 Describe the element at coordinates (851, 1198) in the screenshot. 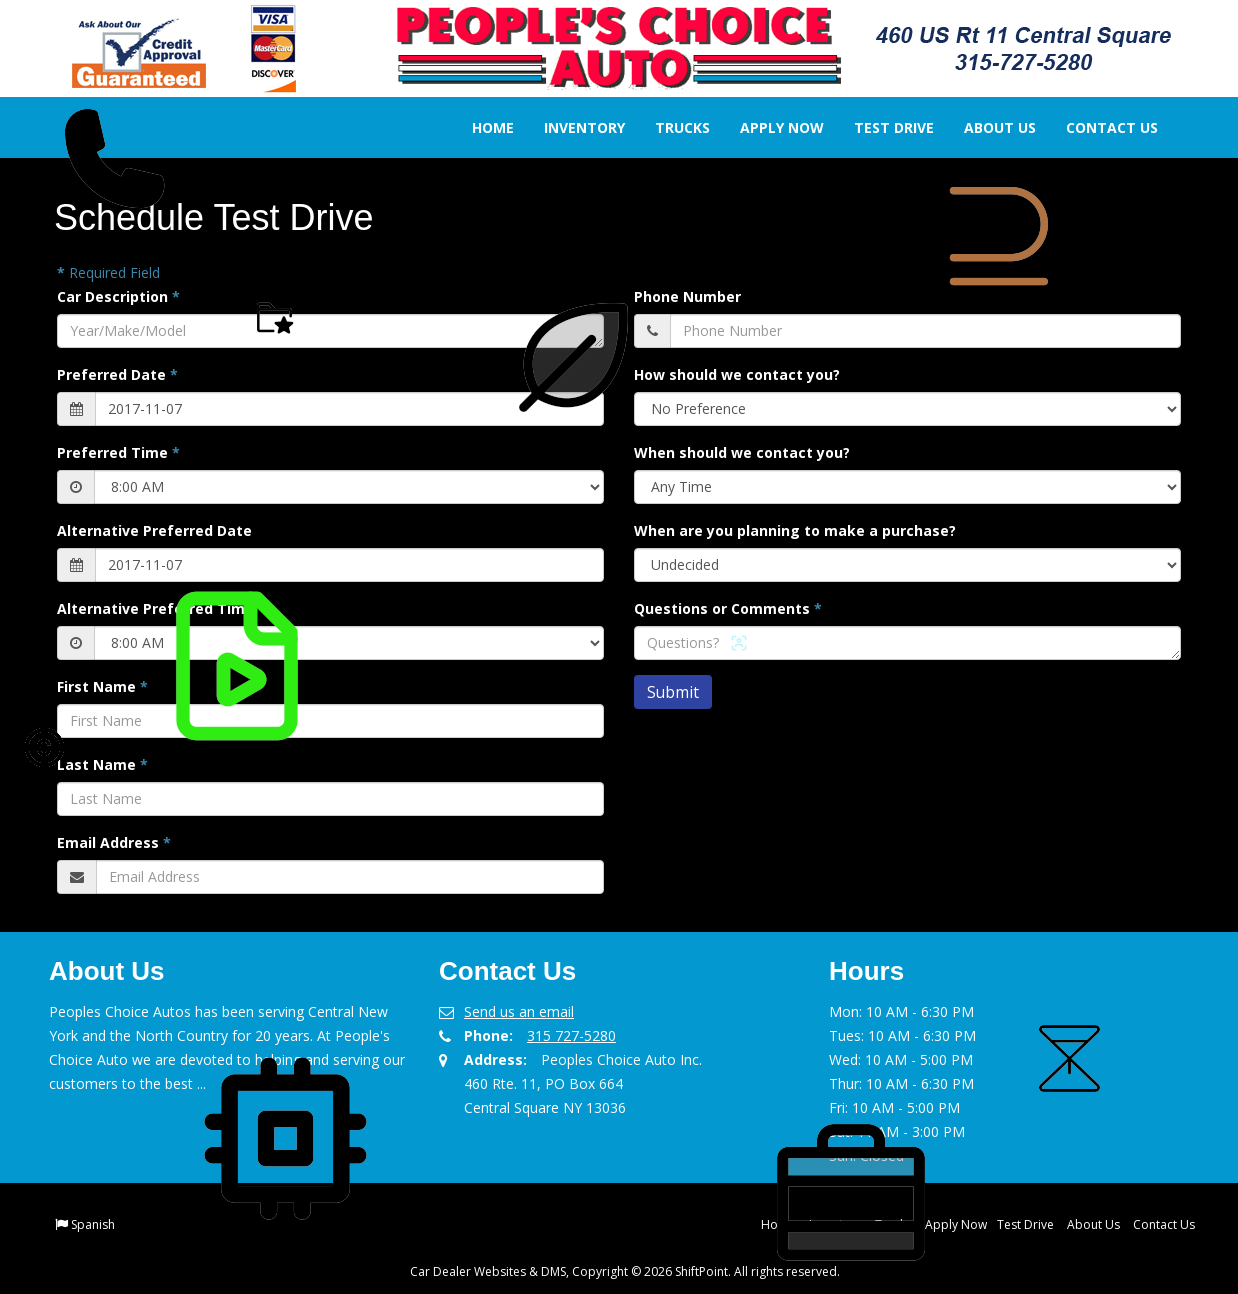

I see `access work documents or business tools` at that location.